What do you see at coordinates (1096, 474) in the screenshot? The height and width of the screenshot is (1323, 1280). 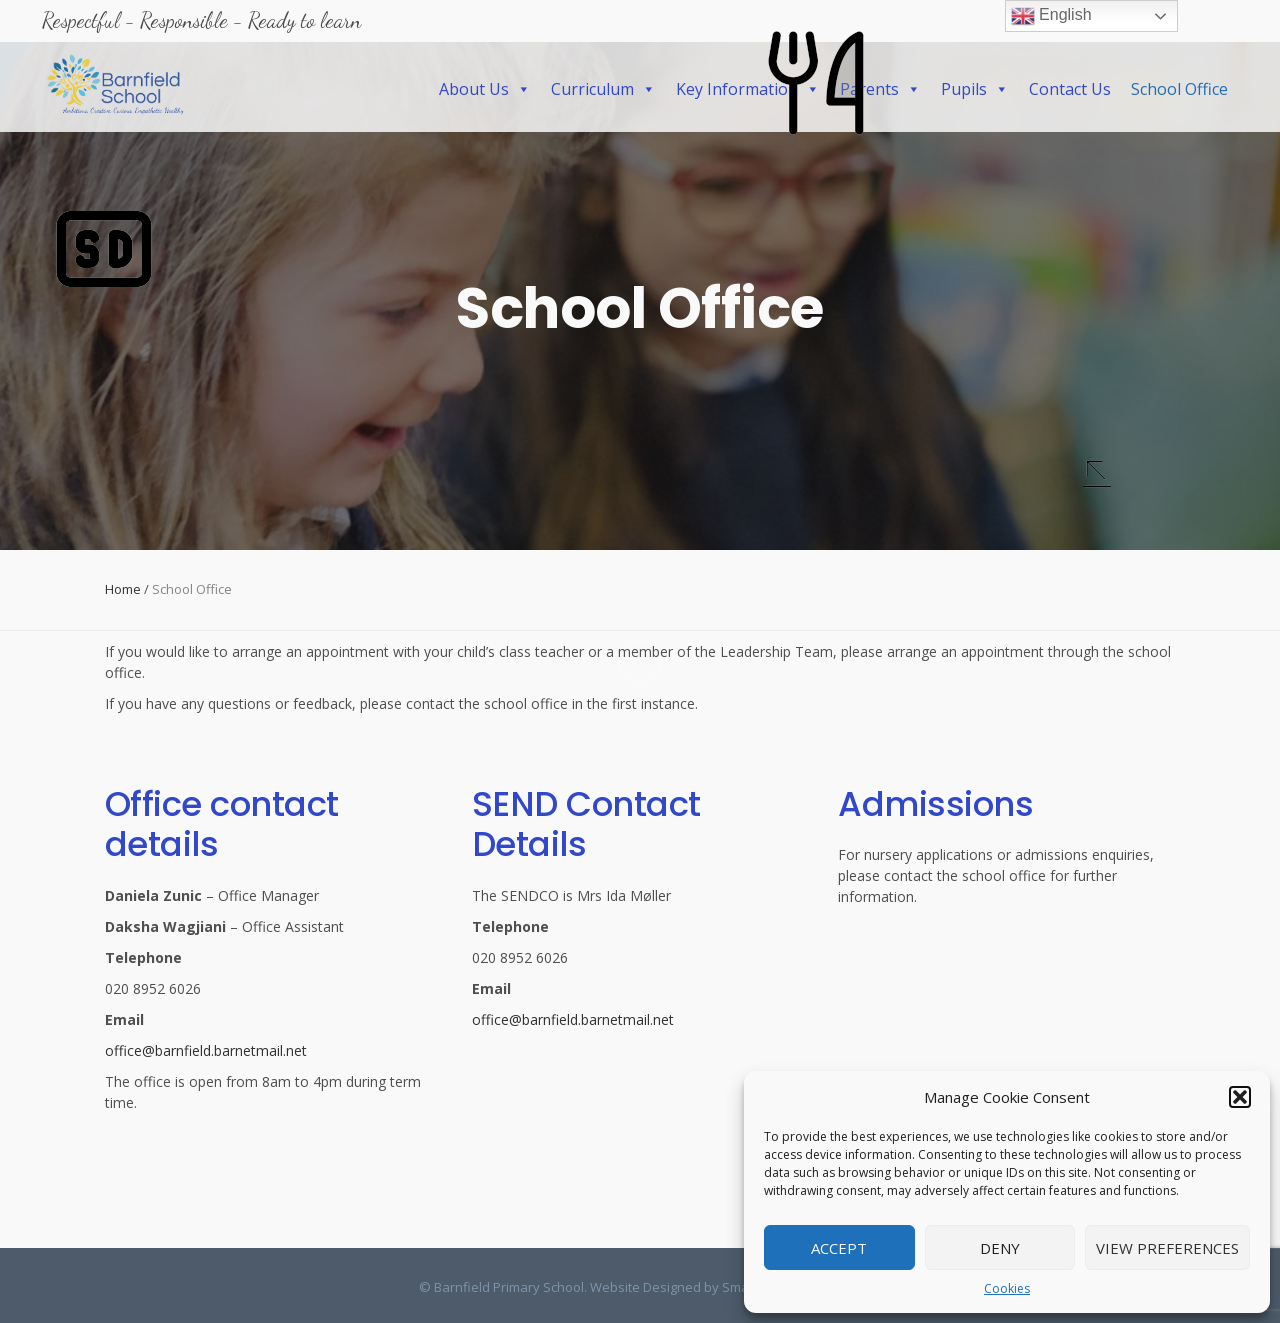 I see `navigate to the top-left or home position` at bounding box center [1096, 474].